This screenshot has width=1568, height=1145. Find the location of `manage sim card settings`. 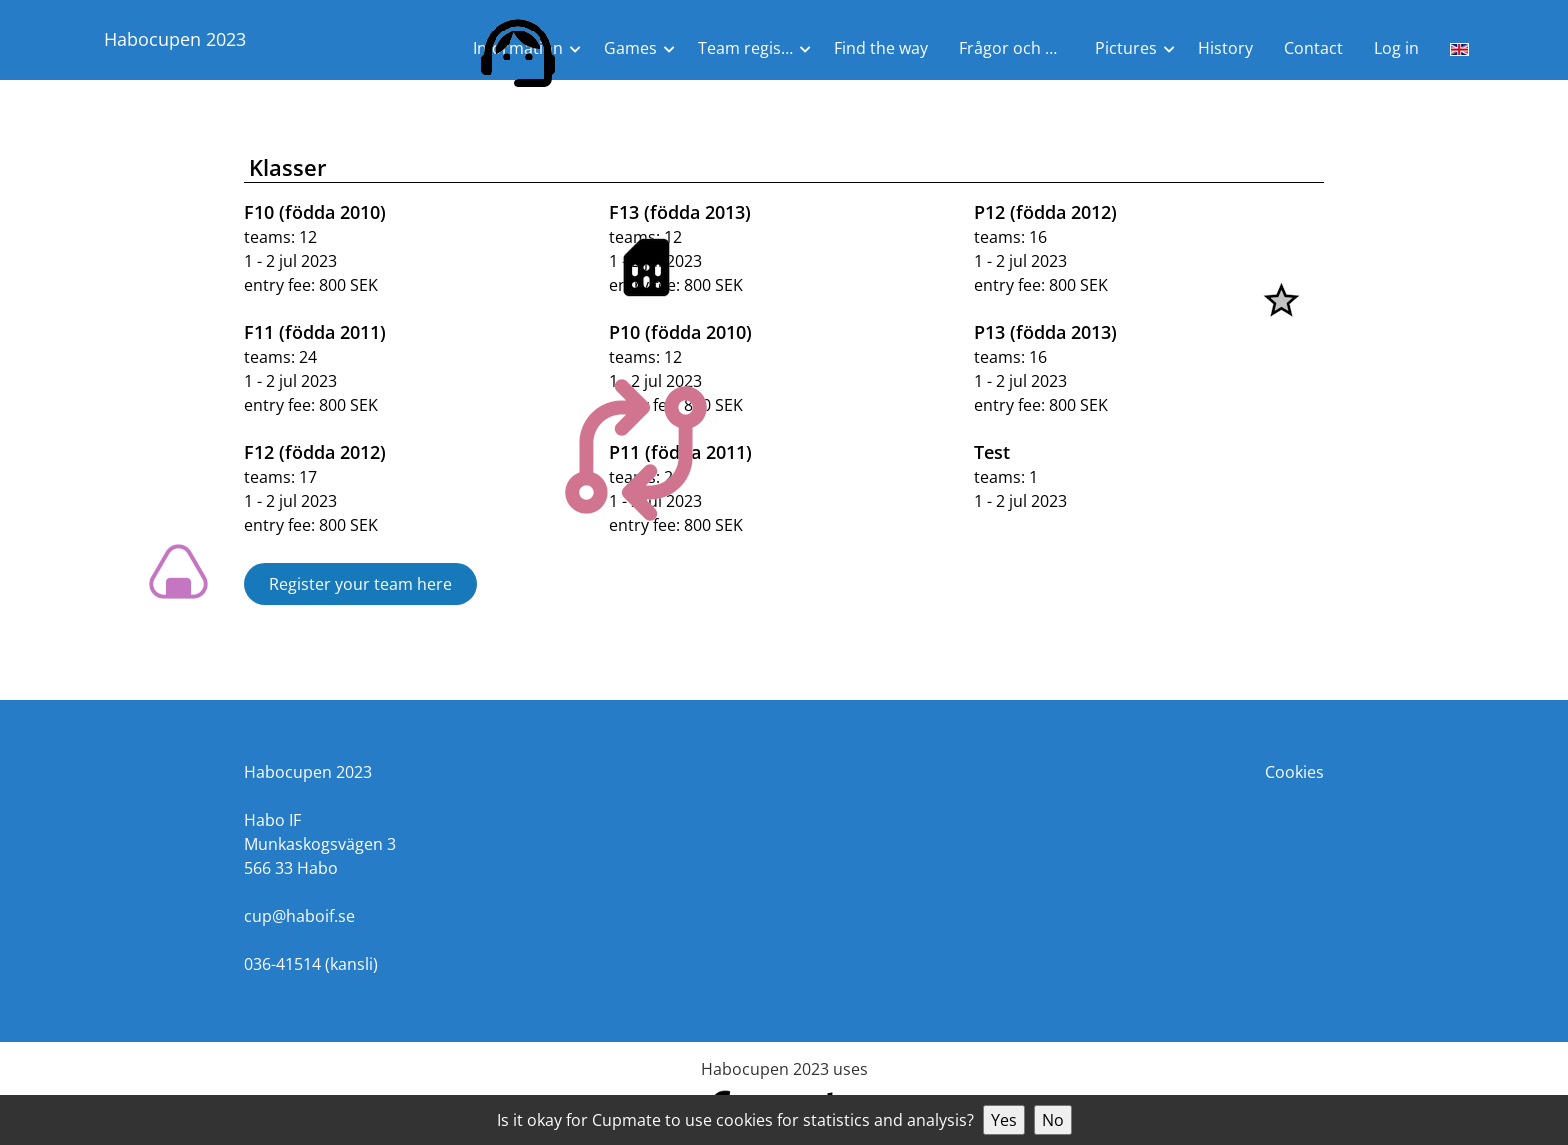

manage sim card settings is located at coordinates (646, 267).